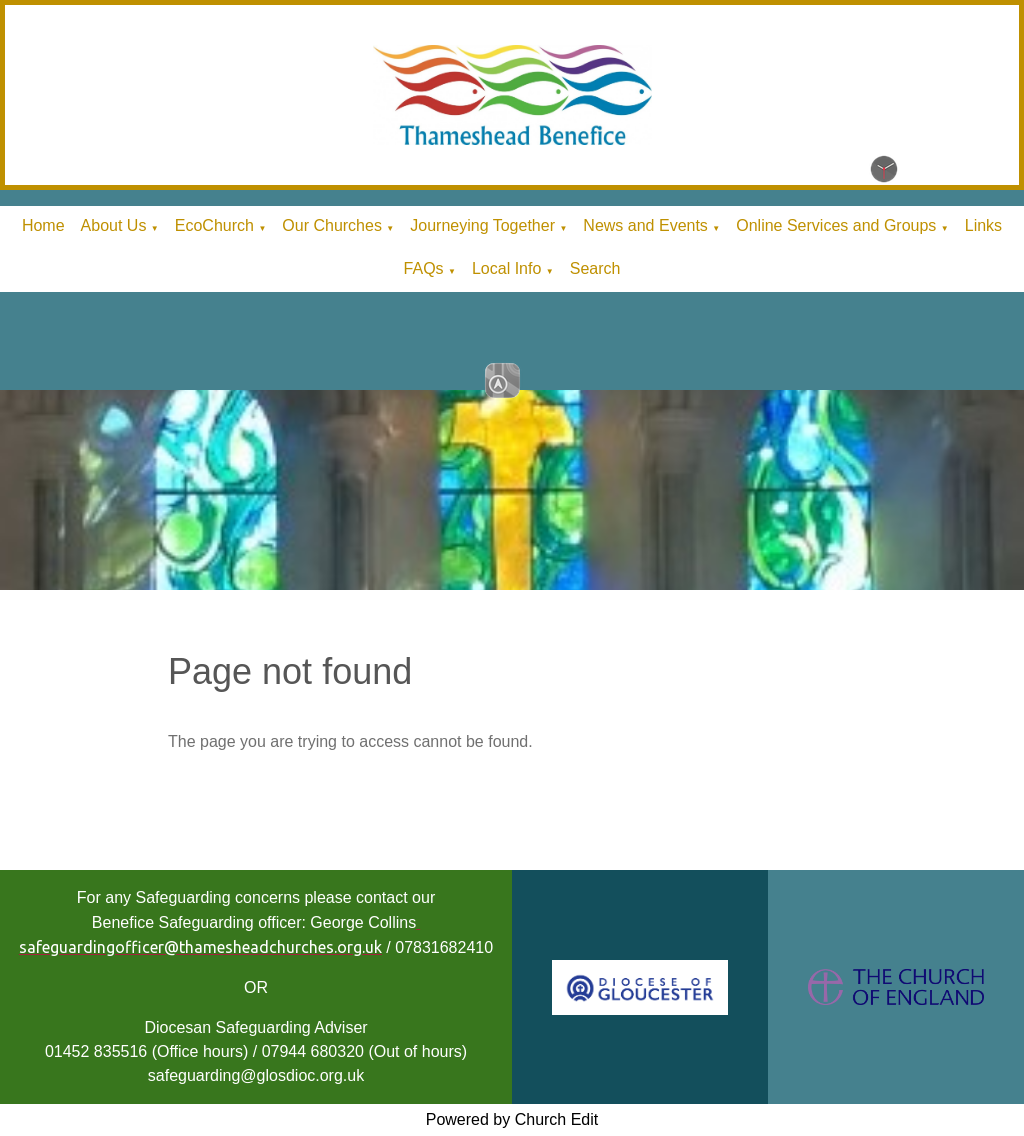 This screenshot has height=1136, width=1024. Describe the element at coordinates (884, 169) in the screenshot. I see `open the clock application` at that location.